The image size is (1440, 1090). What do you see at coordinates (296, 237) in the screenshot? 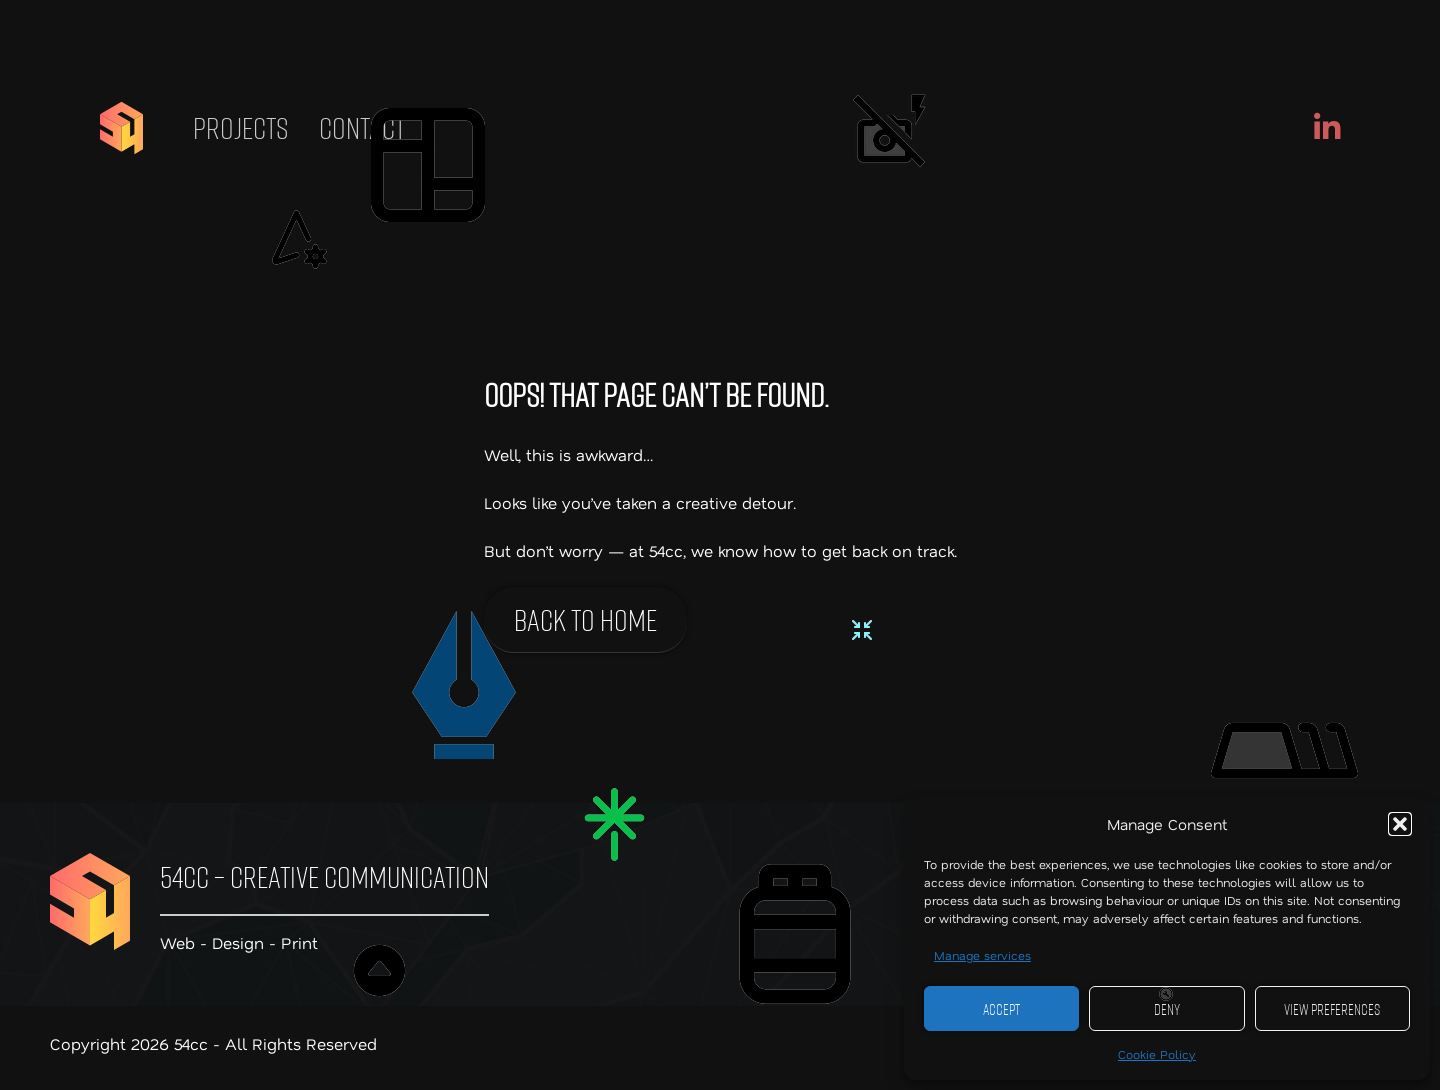
I see `configure navigation settings` at bounding box center [296, 237].